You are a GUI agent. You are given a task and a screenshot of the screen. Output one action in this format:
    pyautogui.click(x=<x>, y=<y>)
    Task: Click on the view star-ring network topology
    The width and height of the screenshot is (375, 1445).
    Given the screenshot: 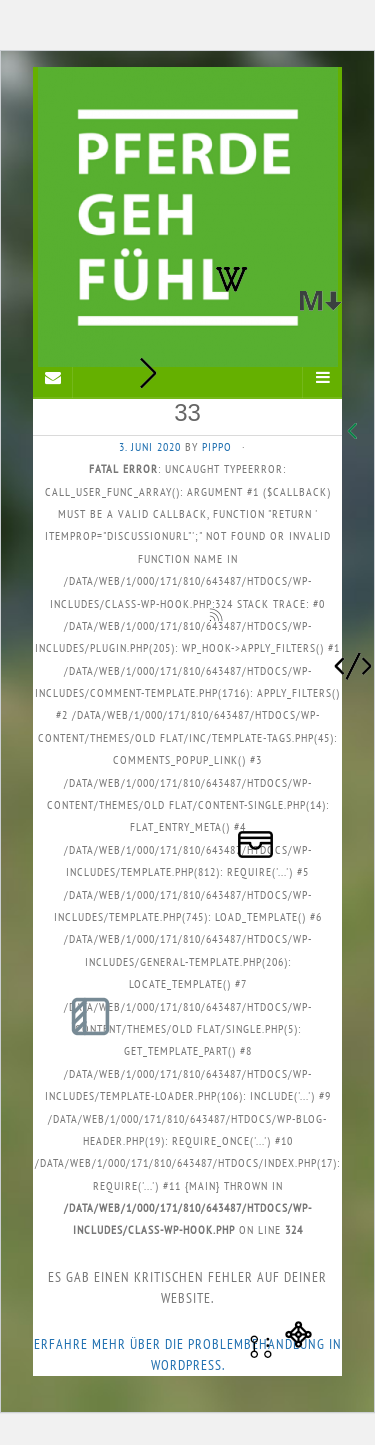 What is the action you would take?
    pyautogui.click(x=298, y=1334)
    